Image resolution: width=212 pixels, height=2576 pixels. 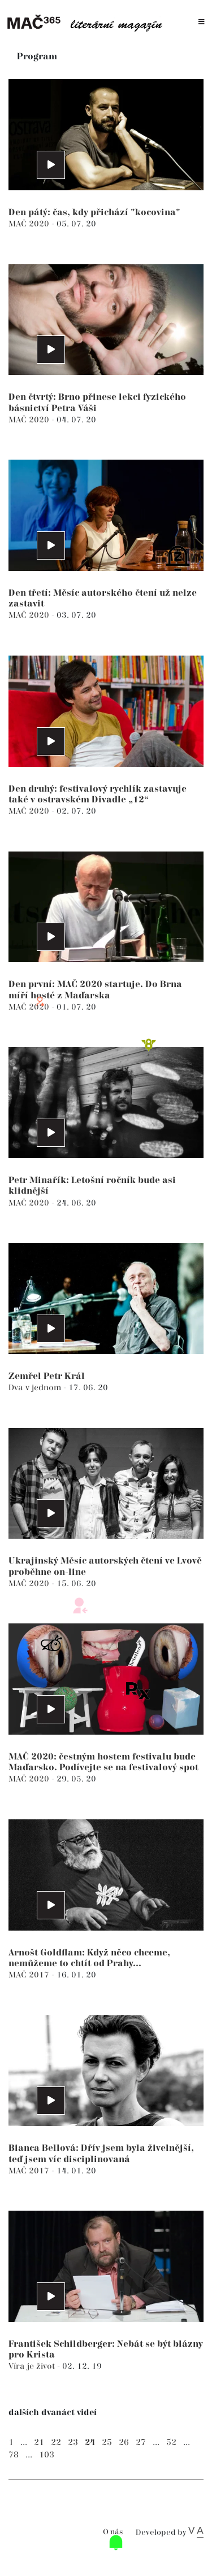 What do you see at coordinates (138, 1691) in the screenshot?
I see `open Reactive Resume app` at bounding box center [138, 1691].